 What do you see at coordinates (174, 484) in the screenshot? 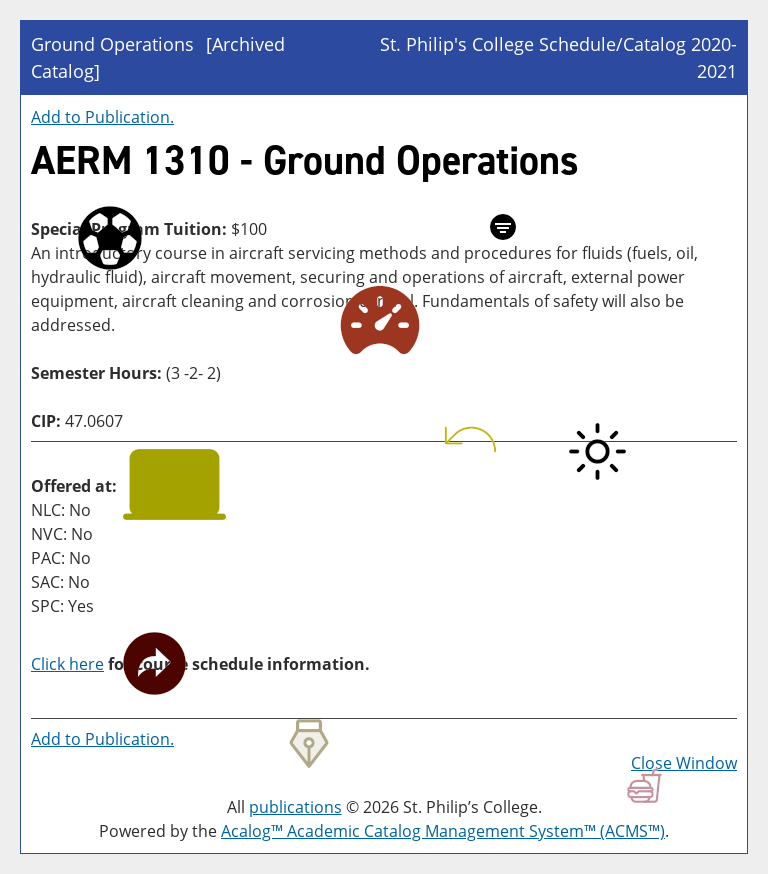
I see `switch to desktop view` at bounding box center [174, 484].